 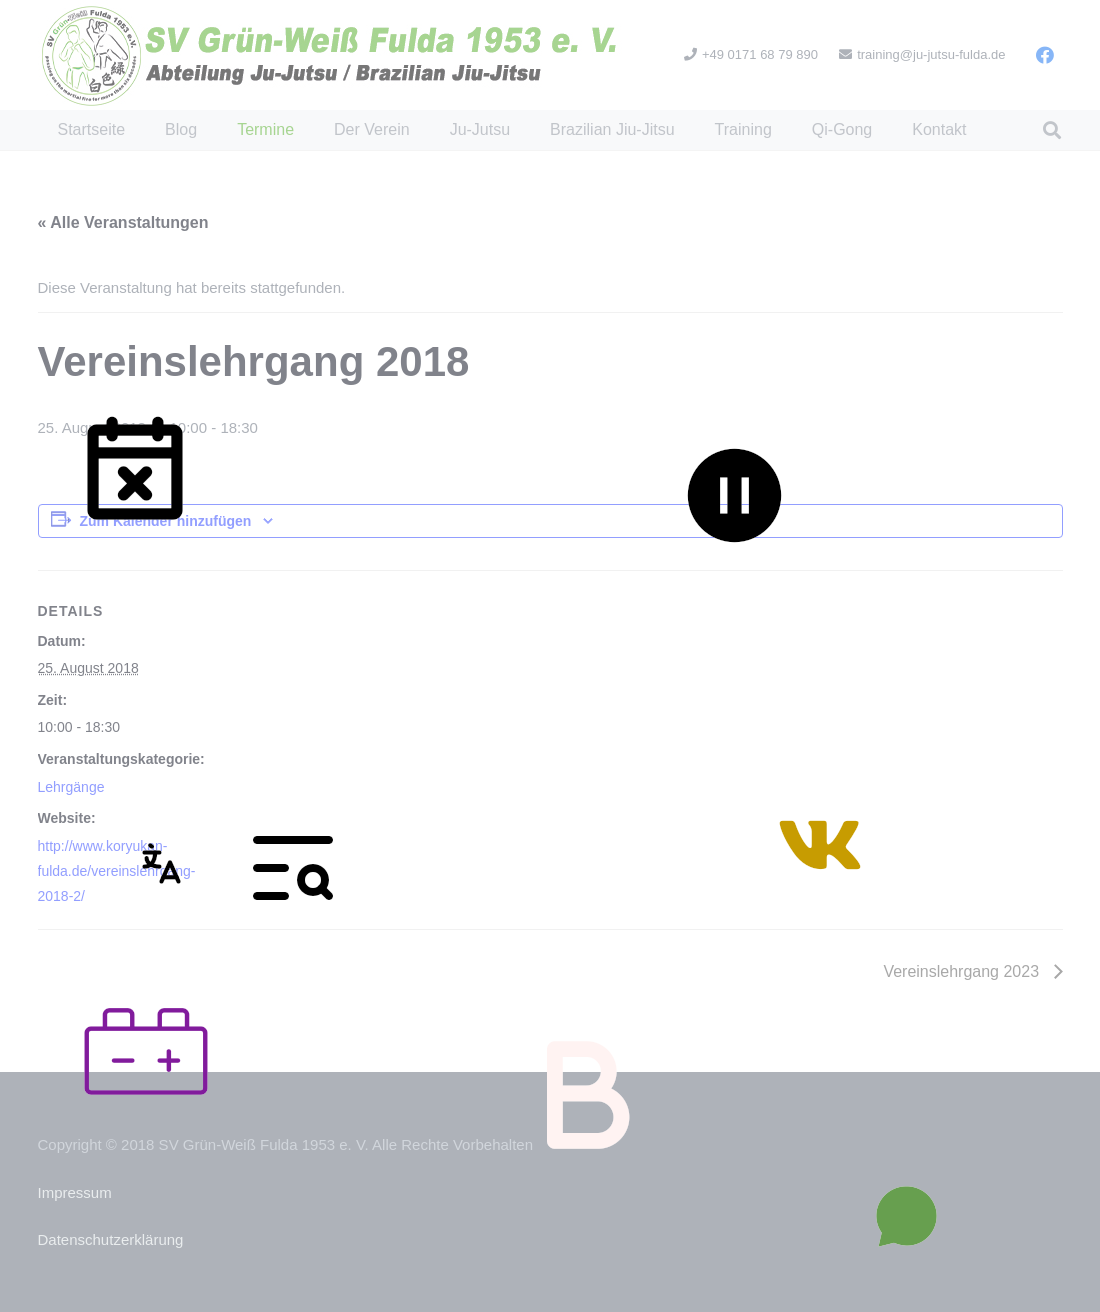 What do you see at coordinates (161, 864) in the screenshot?
I see `change language settings` at bounding box center [161, 864].